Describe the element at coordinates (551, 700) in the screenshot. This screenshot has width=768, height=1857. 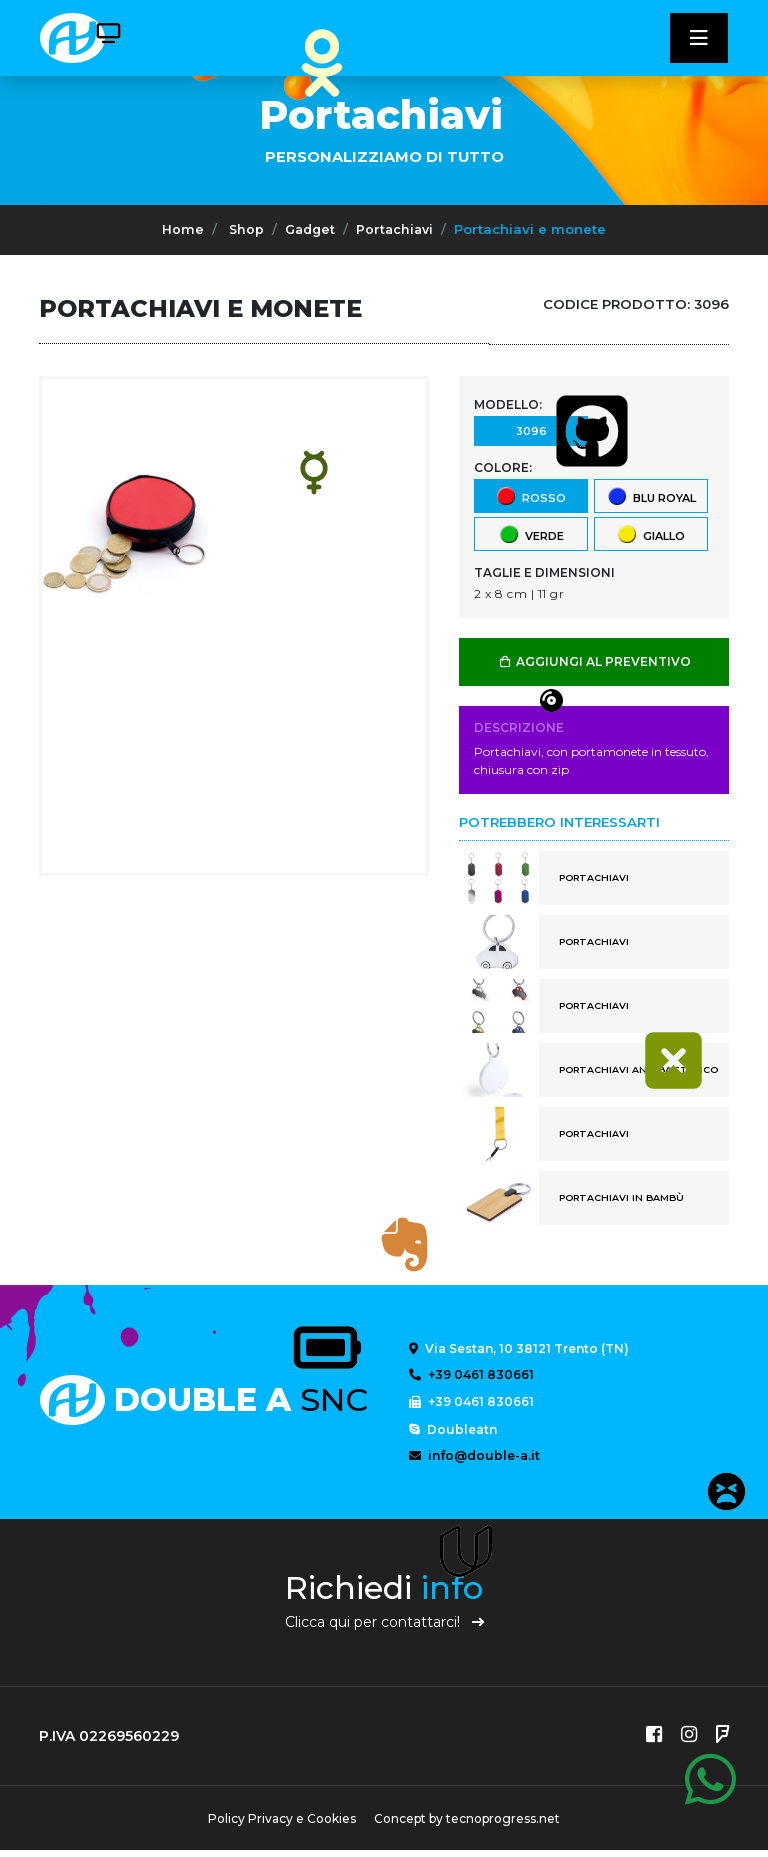
I see `access music or audio library` at that location.